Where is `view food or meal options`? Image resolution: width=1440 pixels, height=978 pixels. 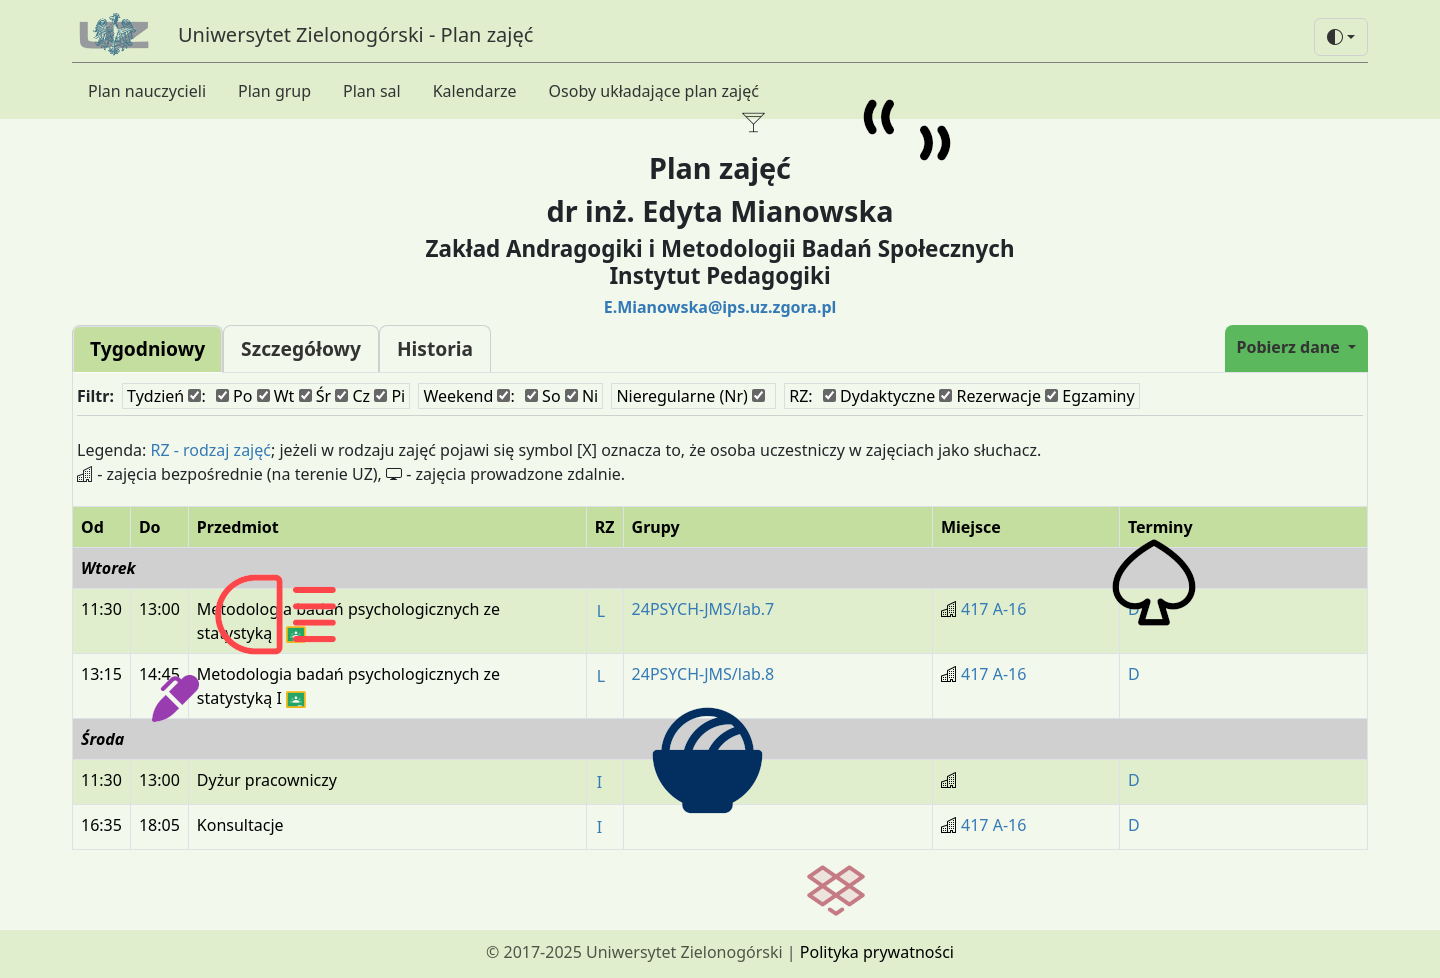 view food or meal options is located at coordinates (707, 762).